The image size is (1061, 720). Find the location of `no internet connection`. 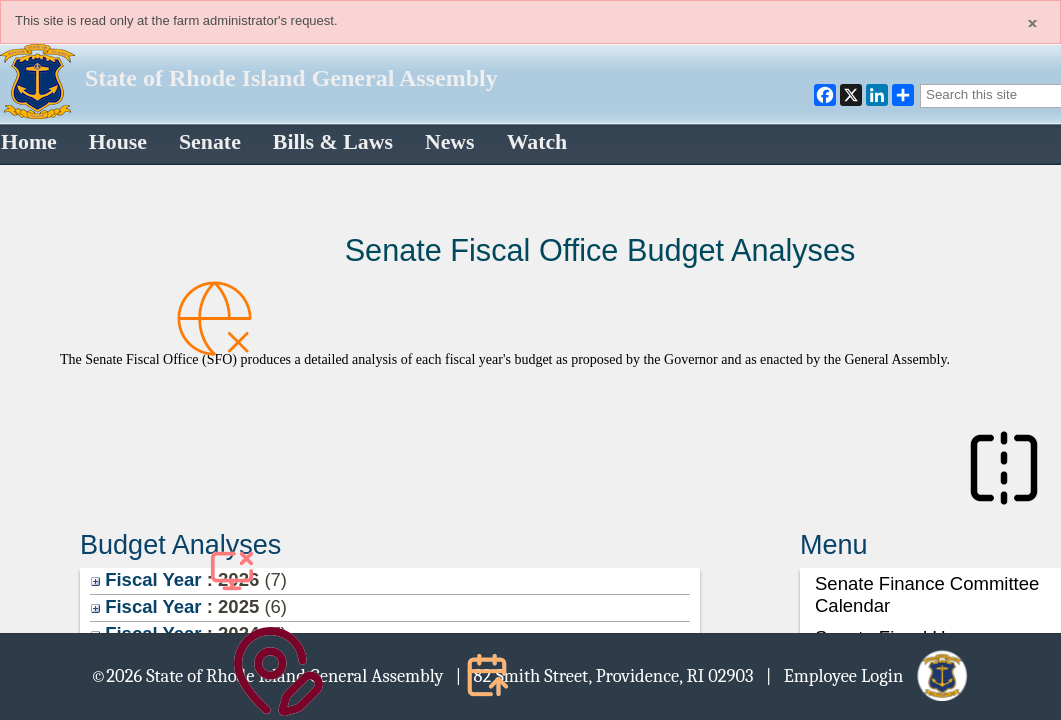

no internet connection is located at coordinates (214, 318).